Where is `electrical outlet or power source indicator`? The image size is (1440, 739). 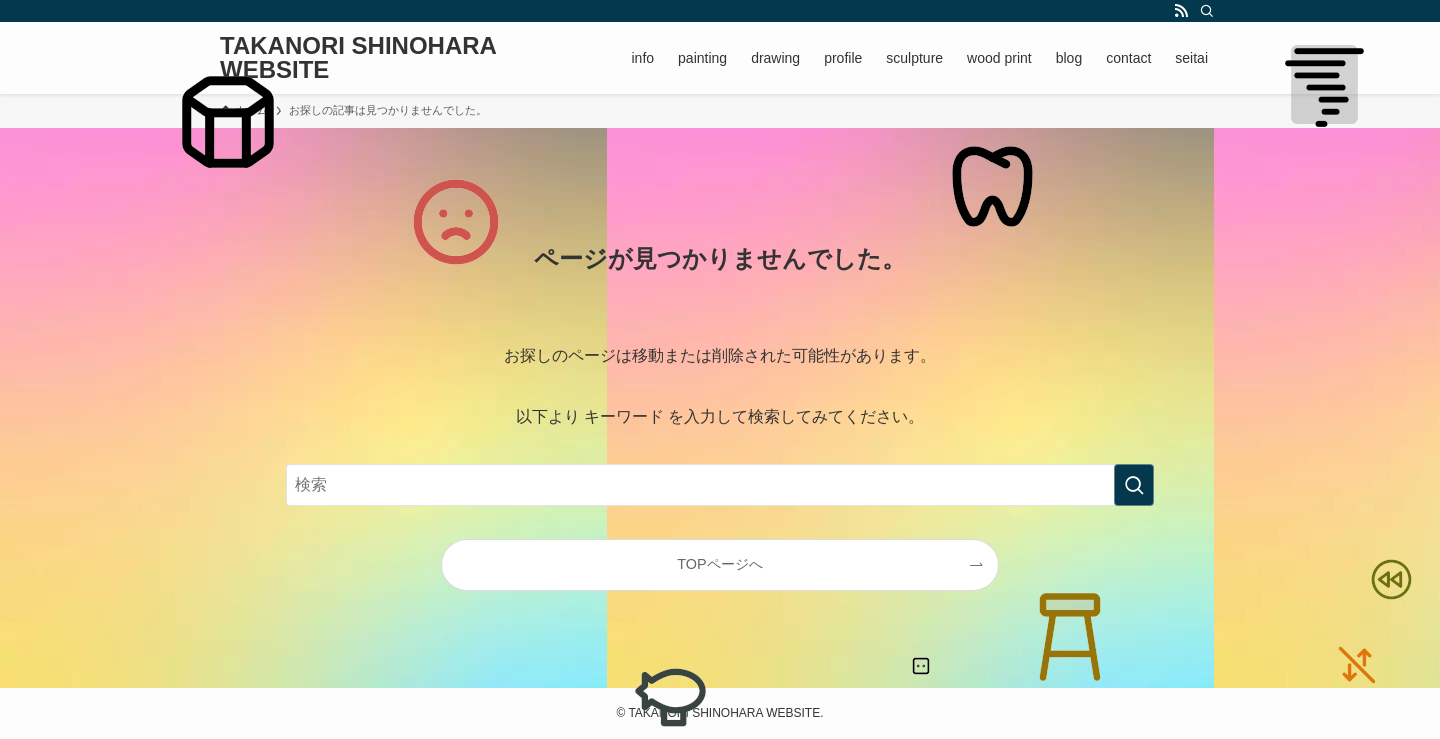
electrical outlet or power source indicator is located at coordinates (921, 666).